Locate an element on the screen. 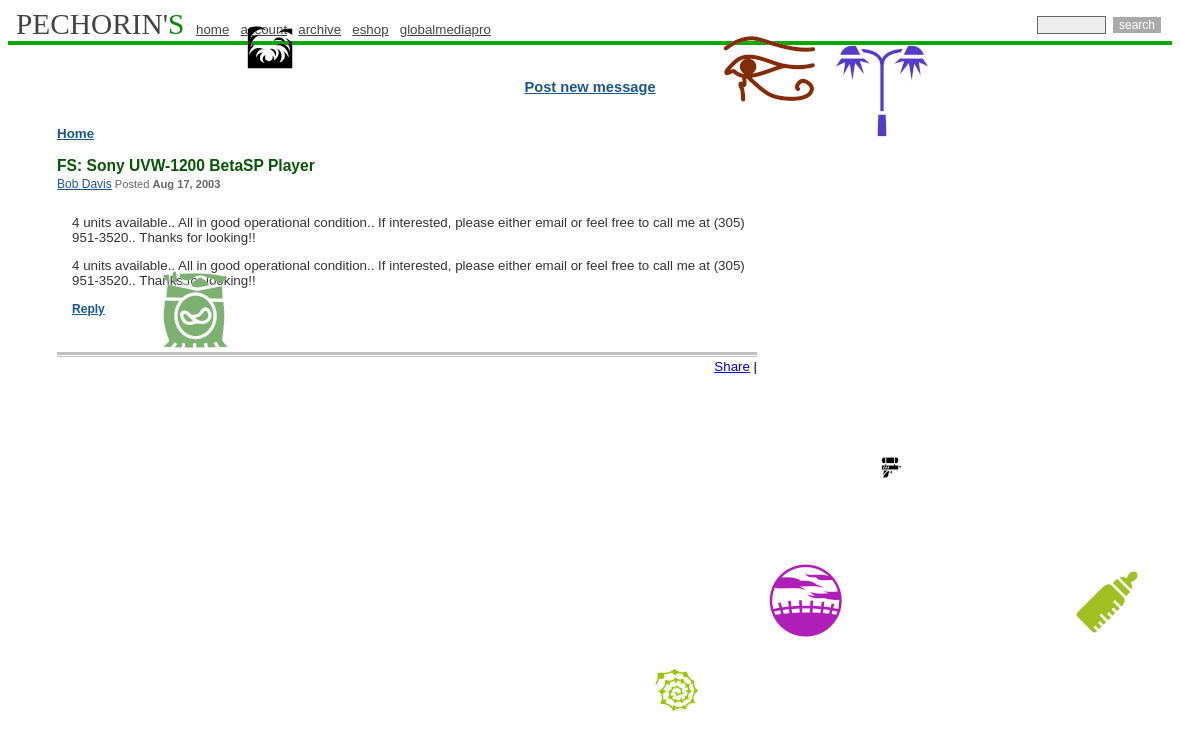 Image resolution: width=1180 pixels, height=745 pixels. select water gun weapon in game is located at coordinates (891, 467).